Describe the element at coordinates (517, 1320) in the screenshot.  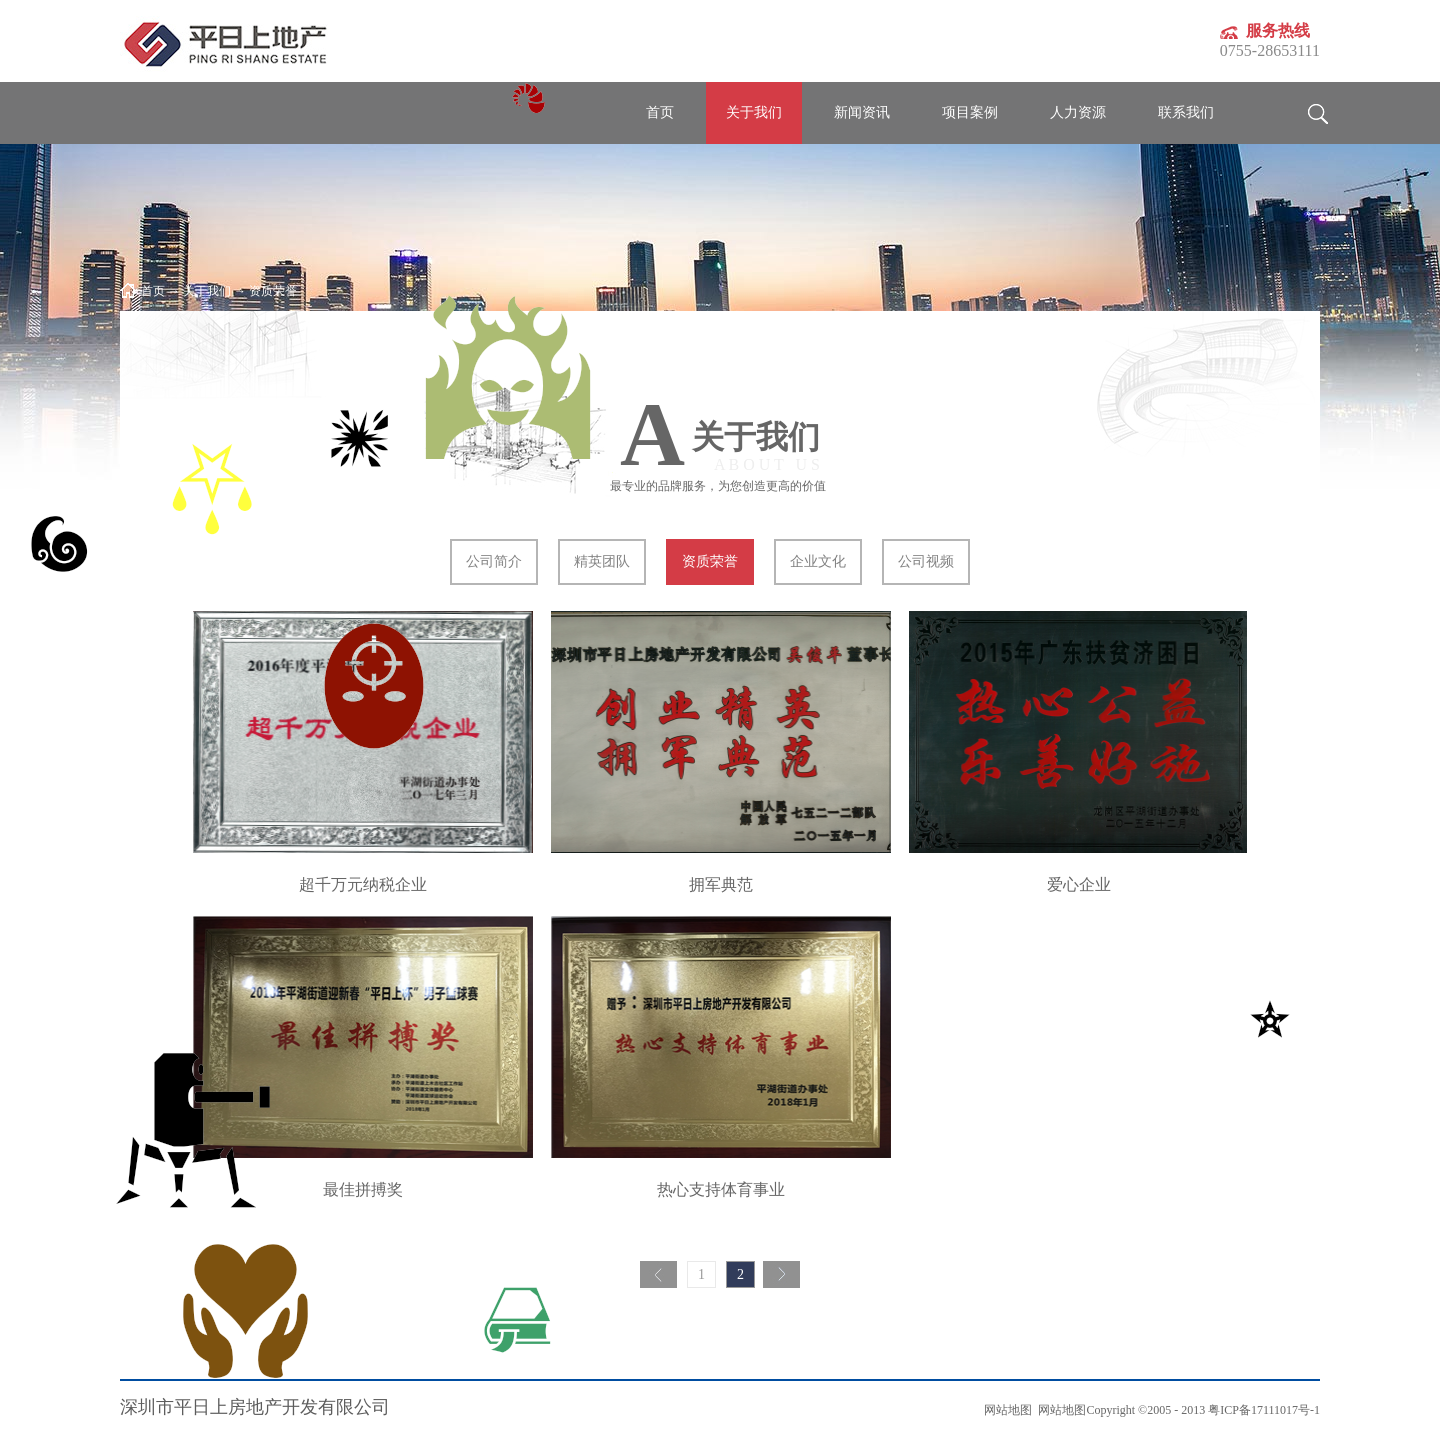
I see `save this item for later` at that location.